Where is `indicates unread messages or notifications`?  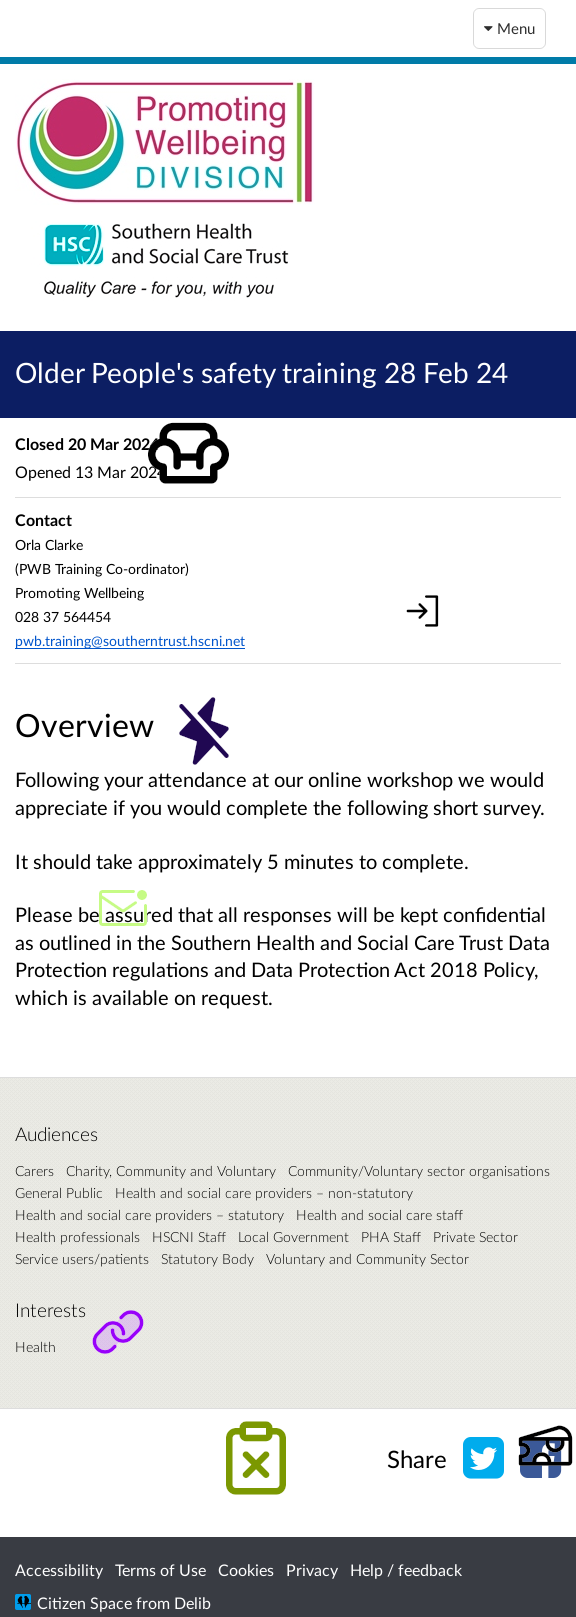 indicates unread messages or notifications is located at coordinates (123, 908).